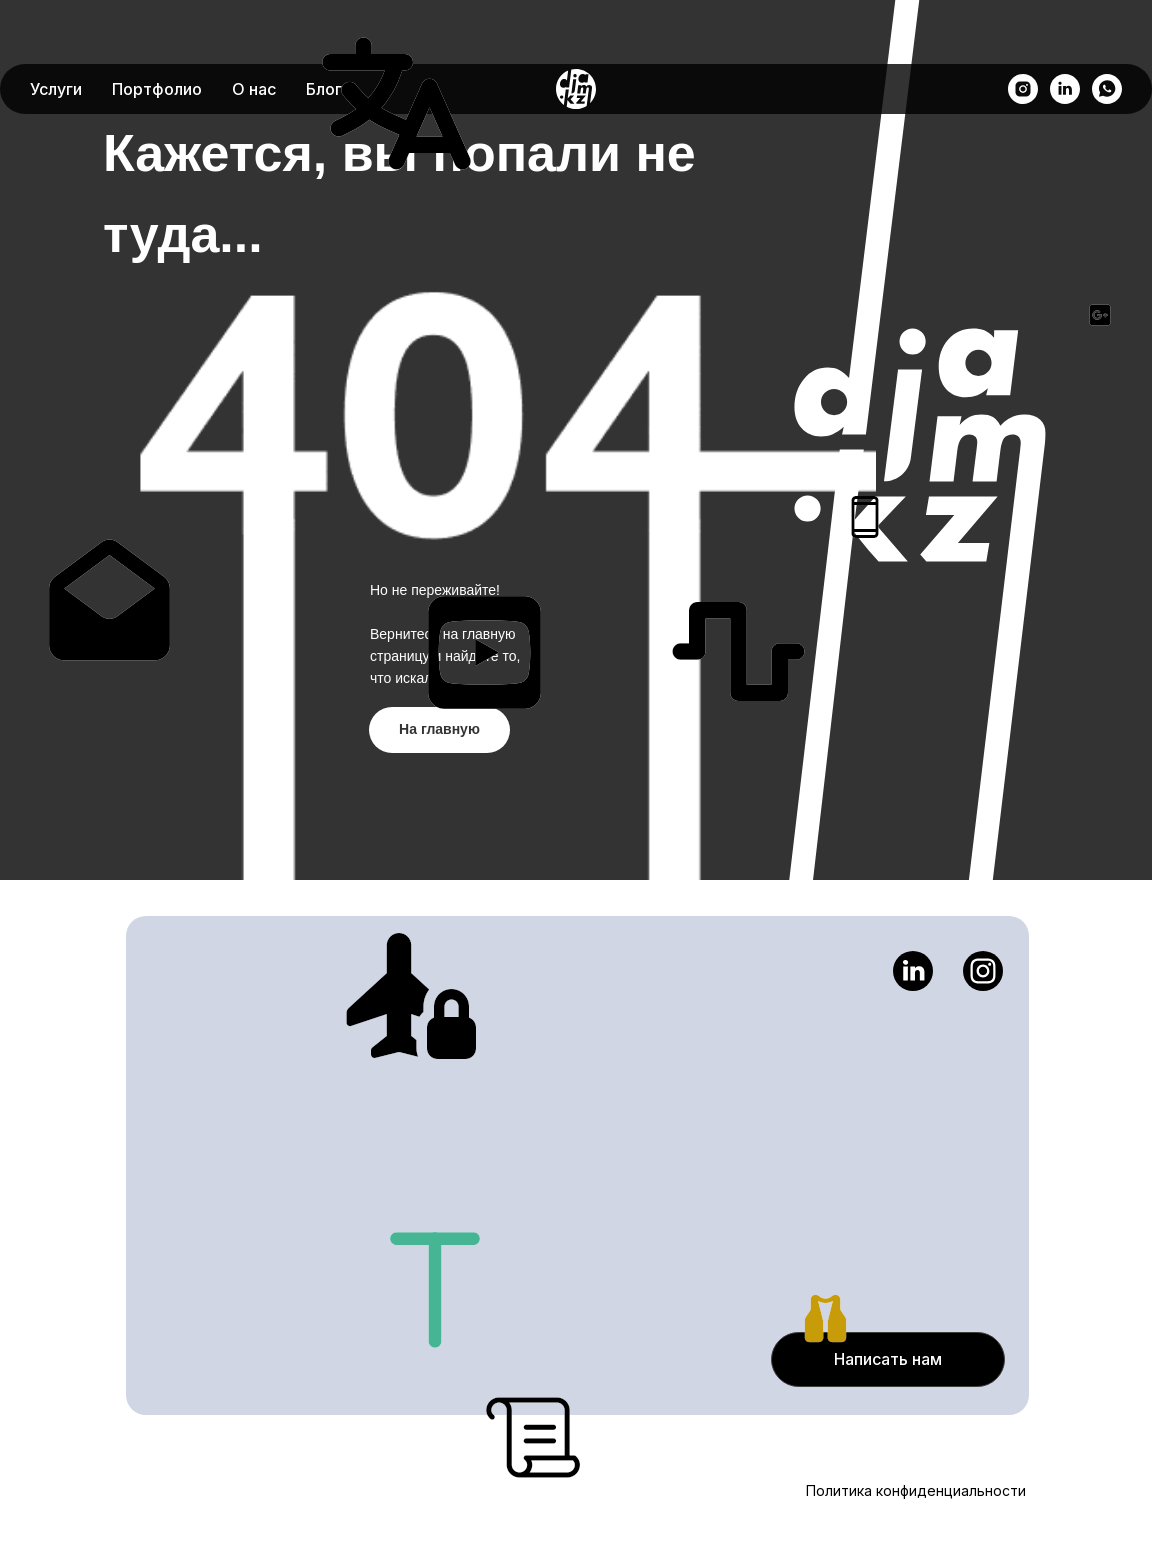 This screenshot has width=1152, height=1550. I want to click on view an opened or read email, so click(109, 607).